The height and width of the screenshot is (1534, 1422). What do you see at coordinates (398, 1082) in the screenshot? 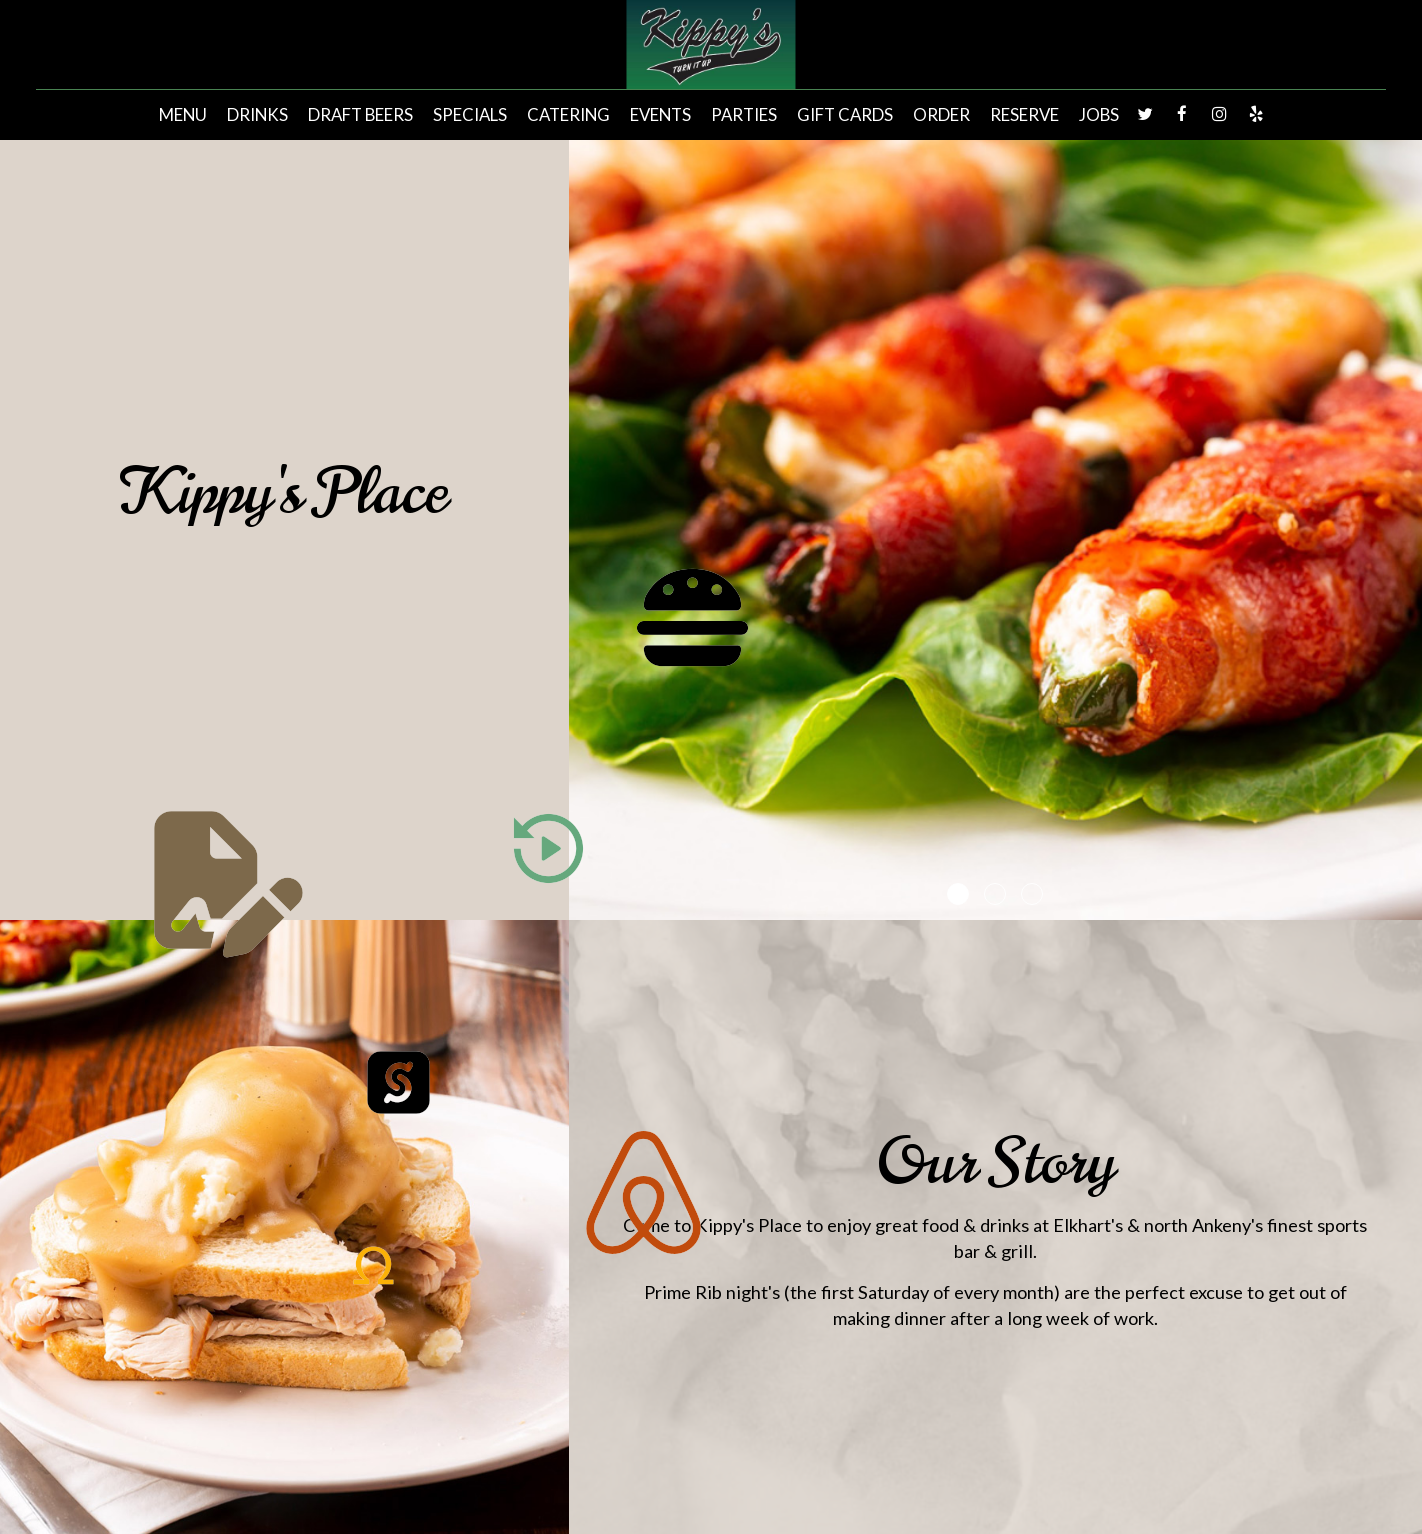
I see `sellcast brand logo` at bounding box center [398, 1082].